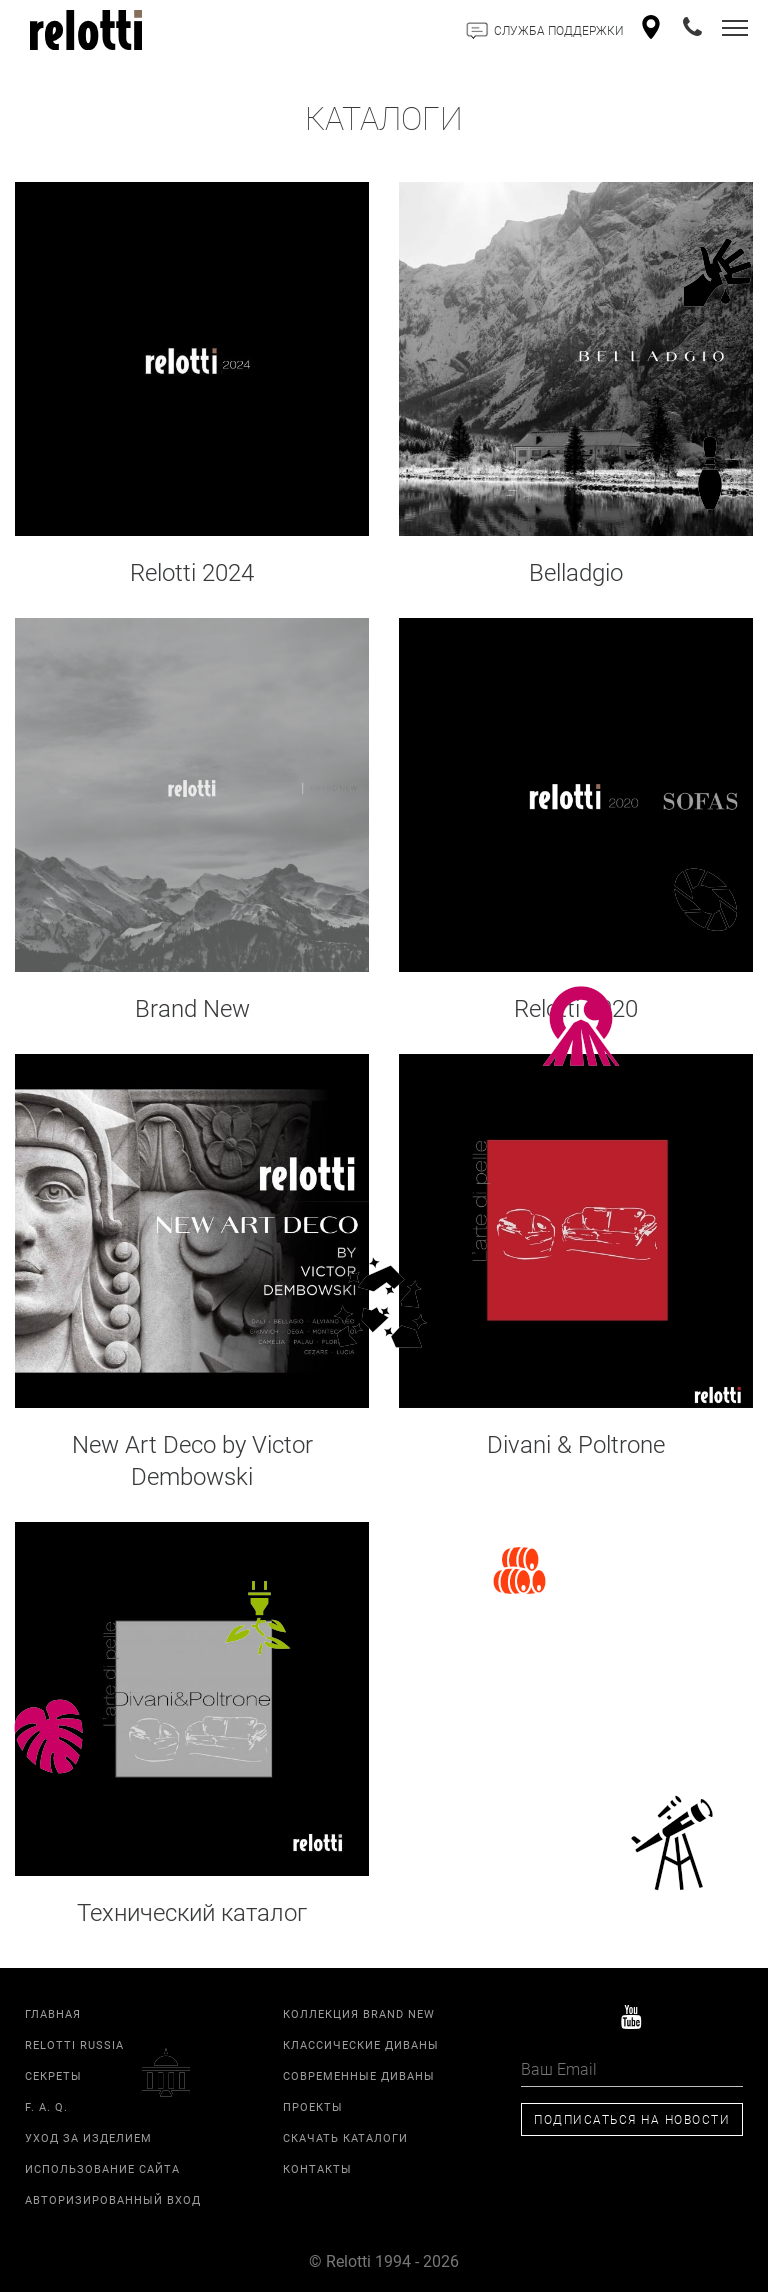  What do you see at coordinates (710, 473) in the screenshot?
I see `access bowling game or activity` at bounding box center [710, 473].